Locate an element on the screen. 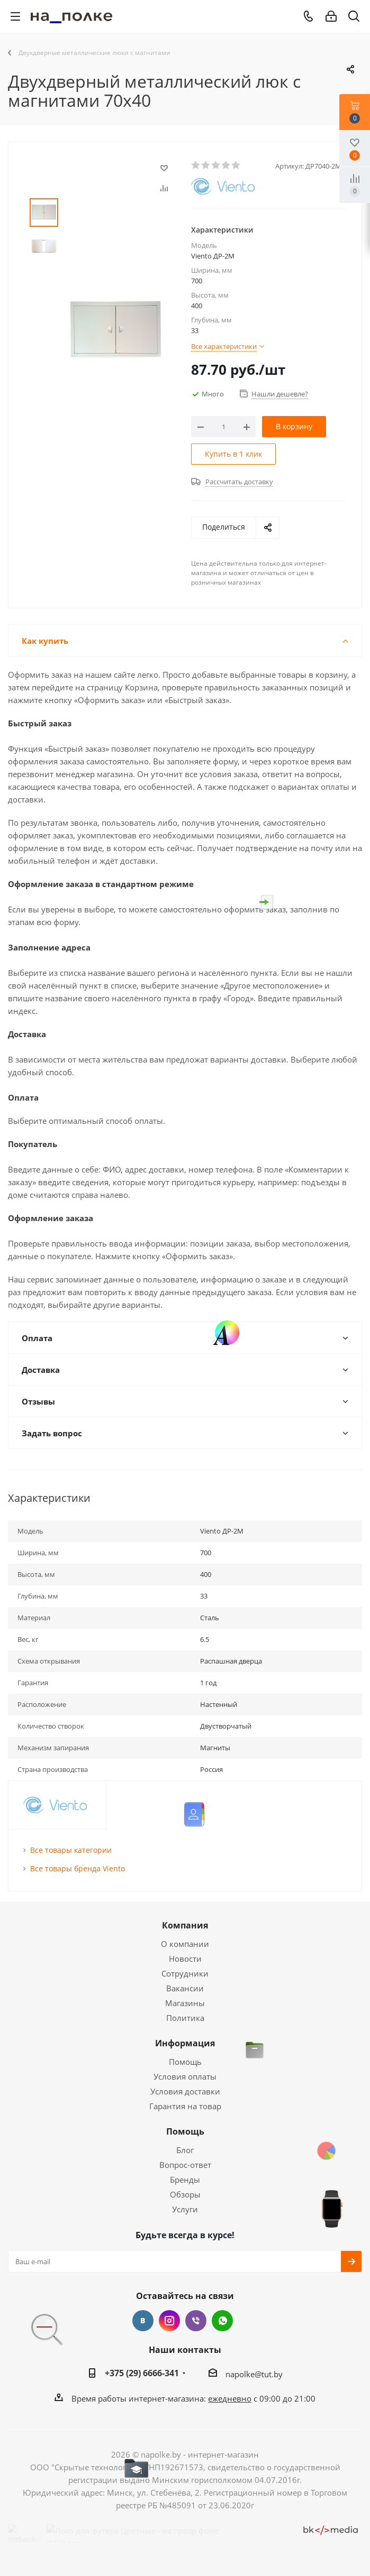 This screenshot has height=2576, width=370. open file manager application is located at coordinates (255, 2050).